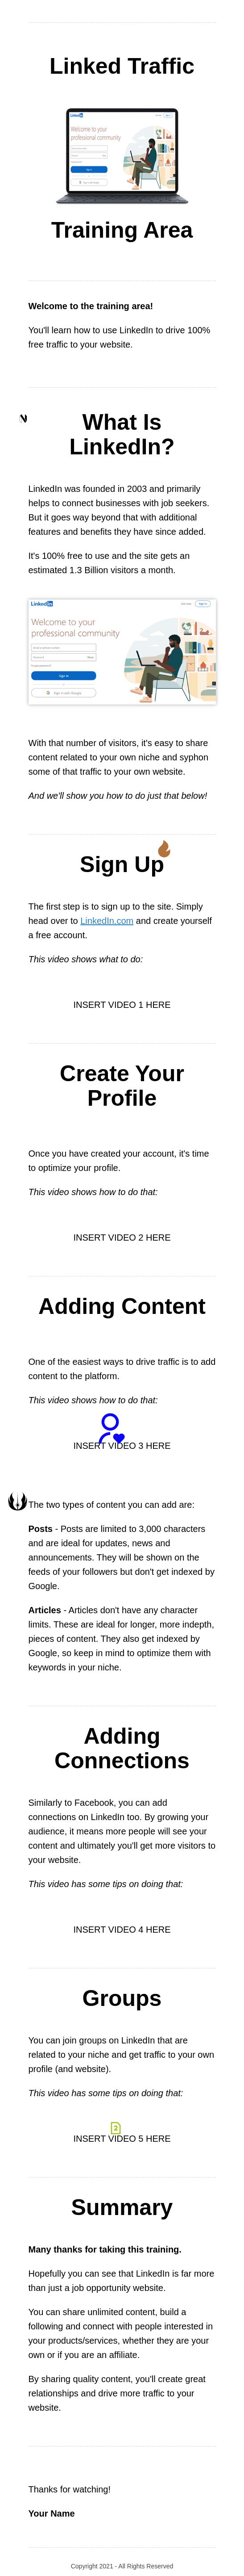 The width and height of the screenshot is (244, 2576). Describe the element at coordinates (17, 1501) in the screenshot. I see `jedi order logo from star wars` at that location.